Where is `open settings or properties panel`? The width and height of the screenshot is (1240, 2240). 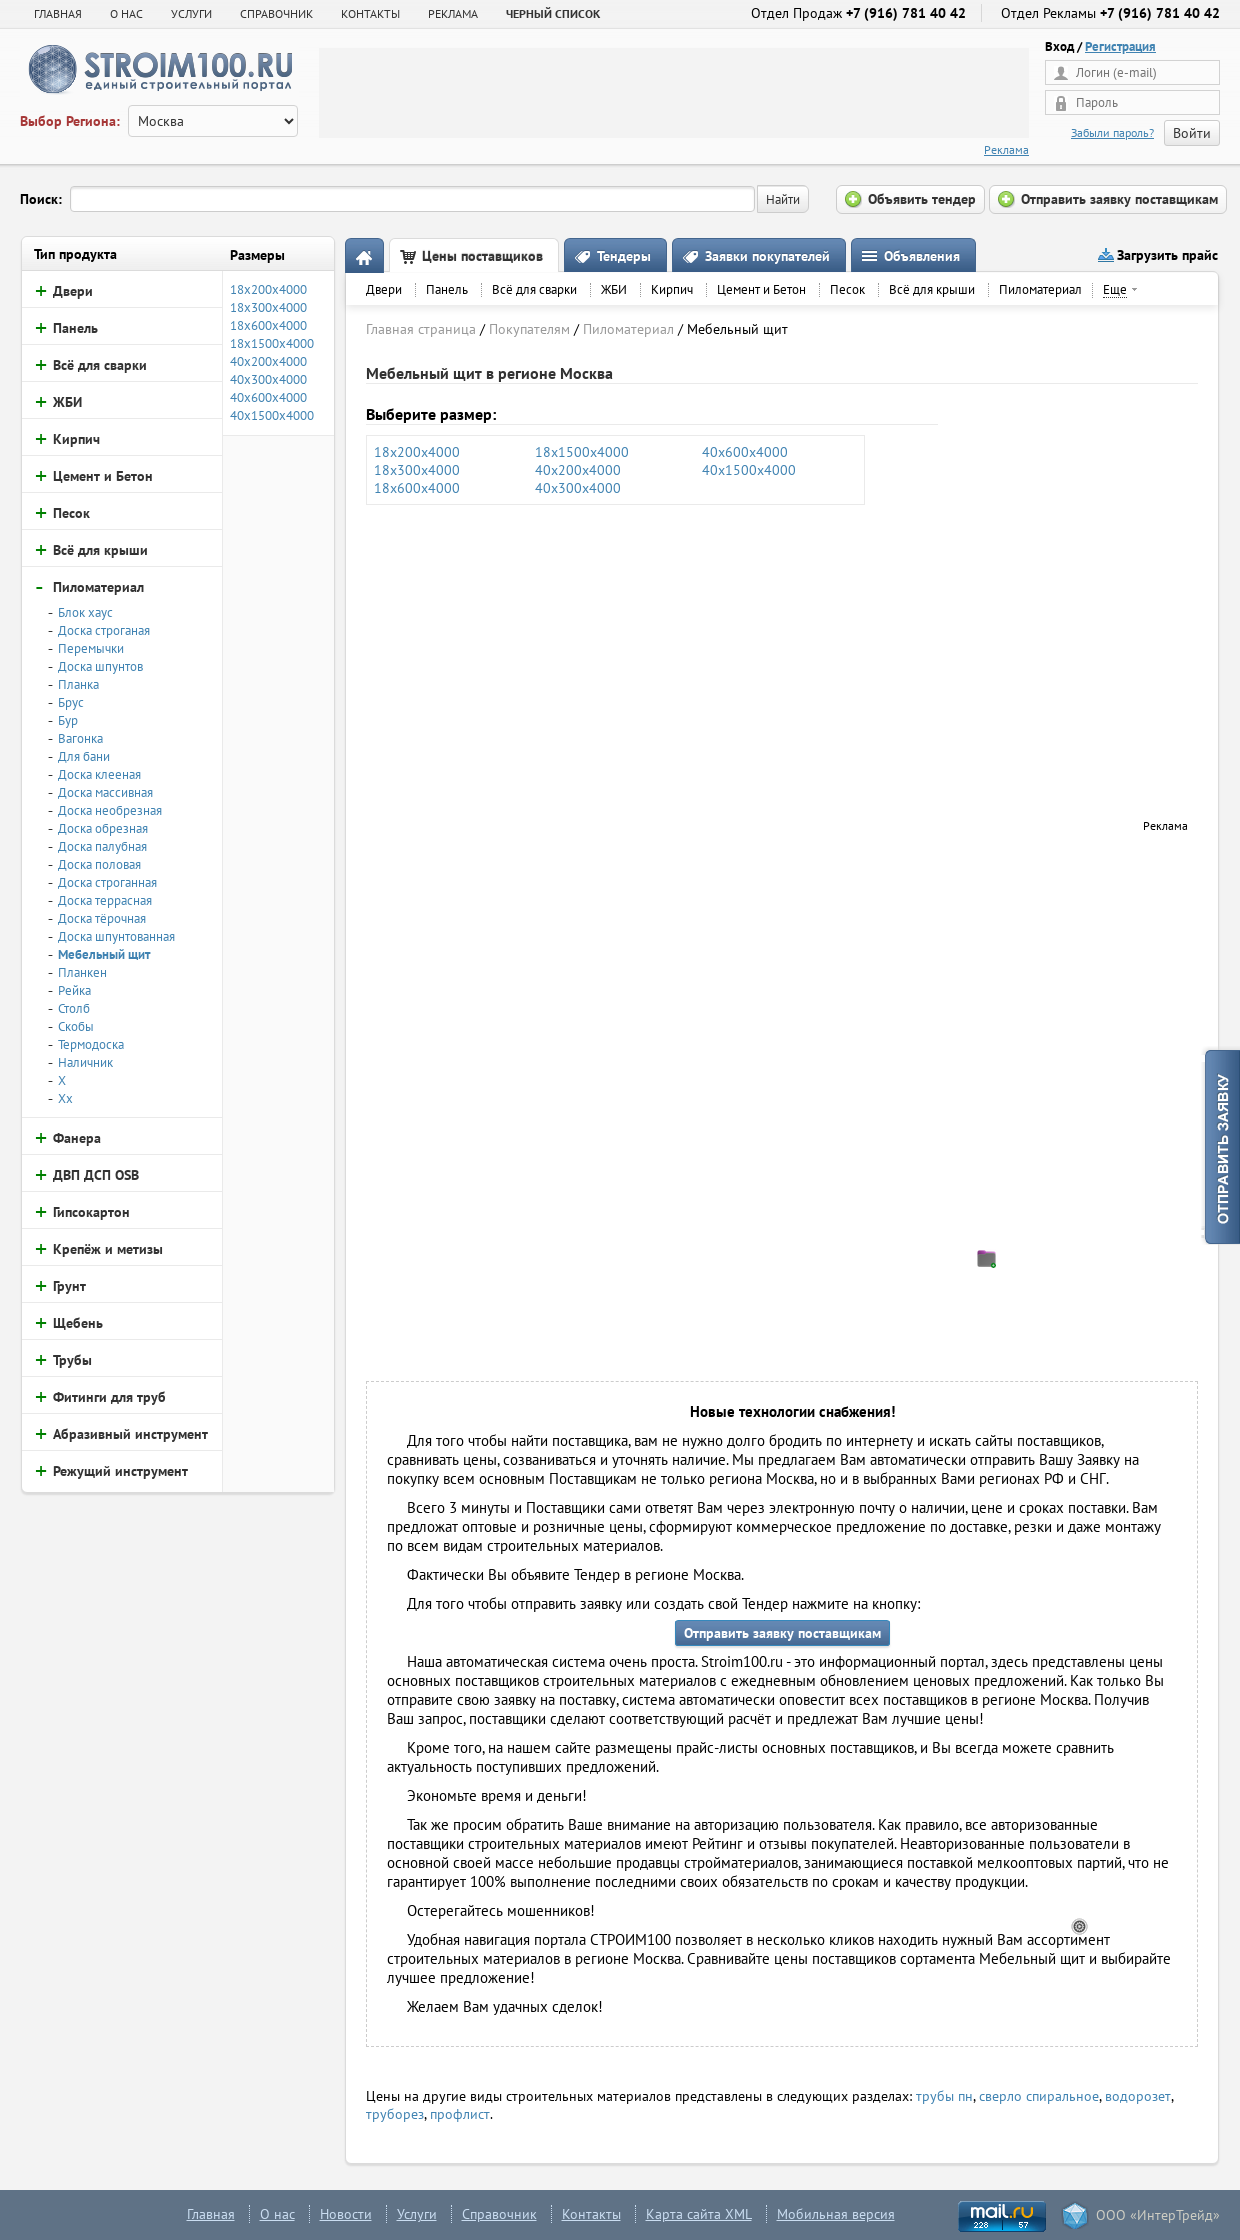
open settings or properties panel is located at coordinates (1079, 1926).